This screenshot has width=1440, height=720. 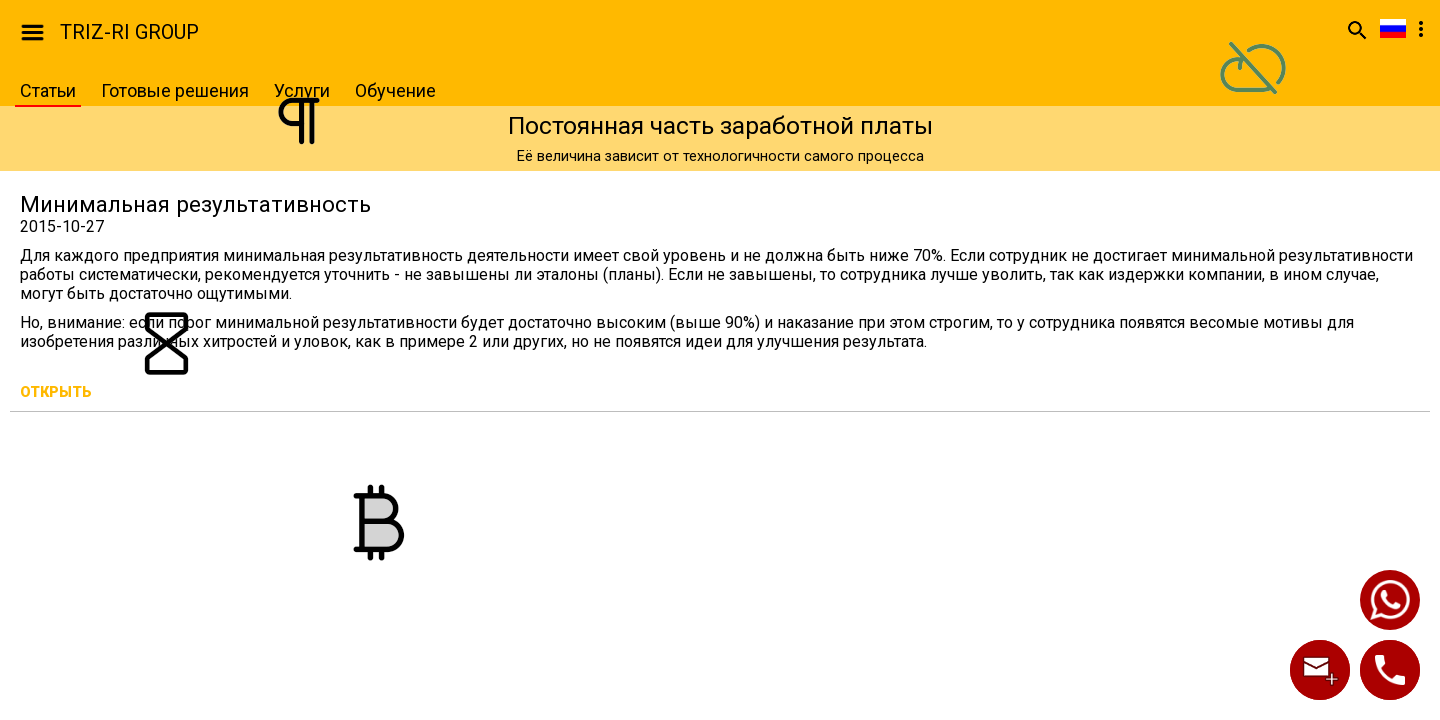 What do you see at coordinates (299, 121) in the screenshot?
I see `toggle paragraph marks visibility` at bounding box center [299, 121].